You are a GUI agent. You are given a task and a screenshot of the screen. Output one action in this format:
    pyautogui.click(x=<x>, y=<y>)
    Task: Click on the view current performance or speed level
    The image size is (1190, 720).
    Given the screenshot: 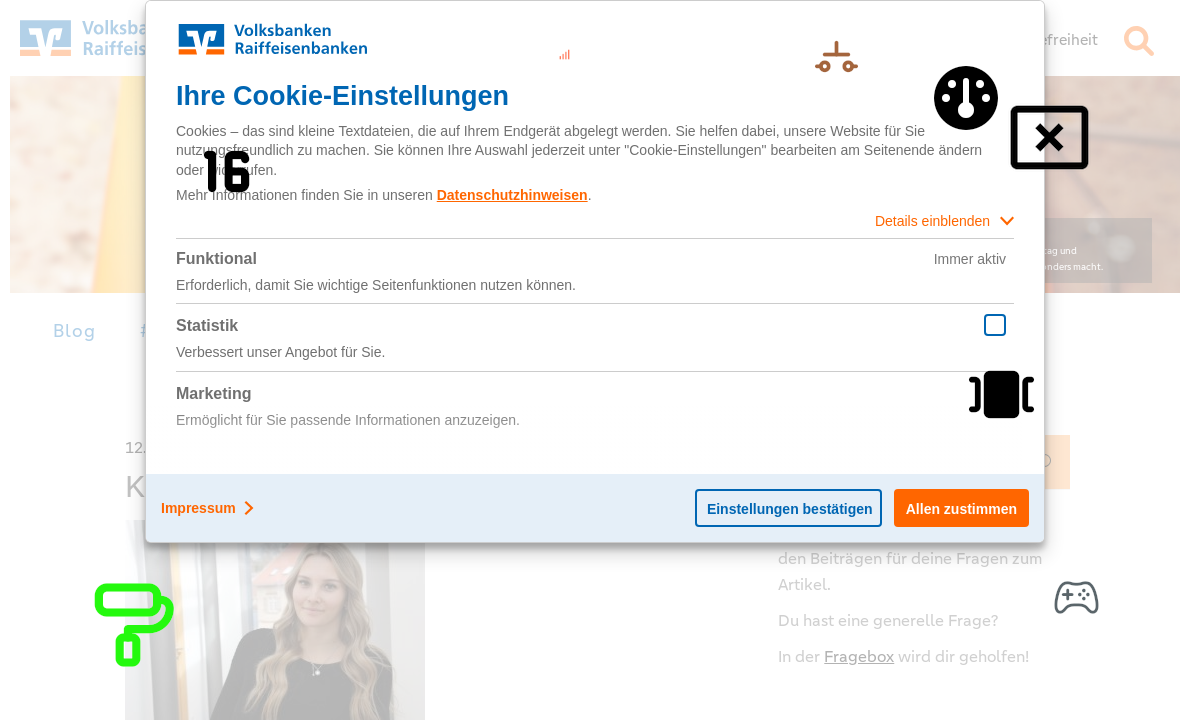 What is the action you would take?
    pyautogui.click(x=966, y=98)
    